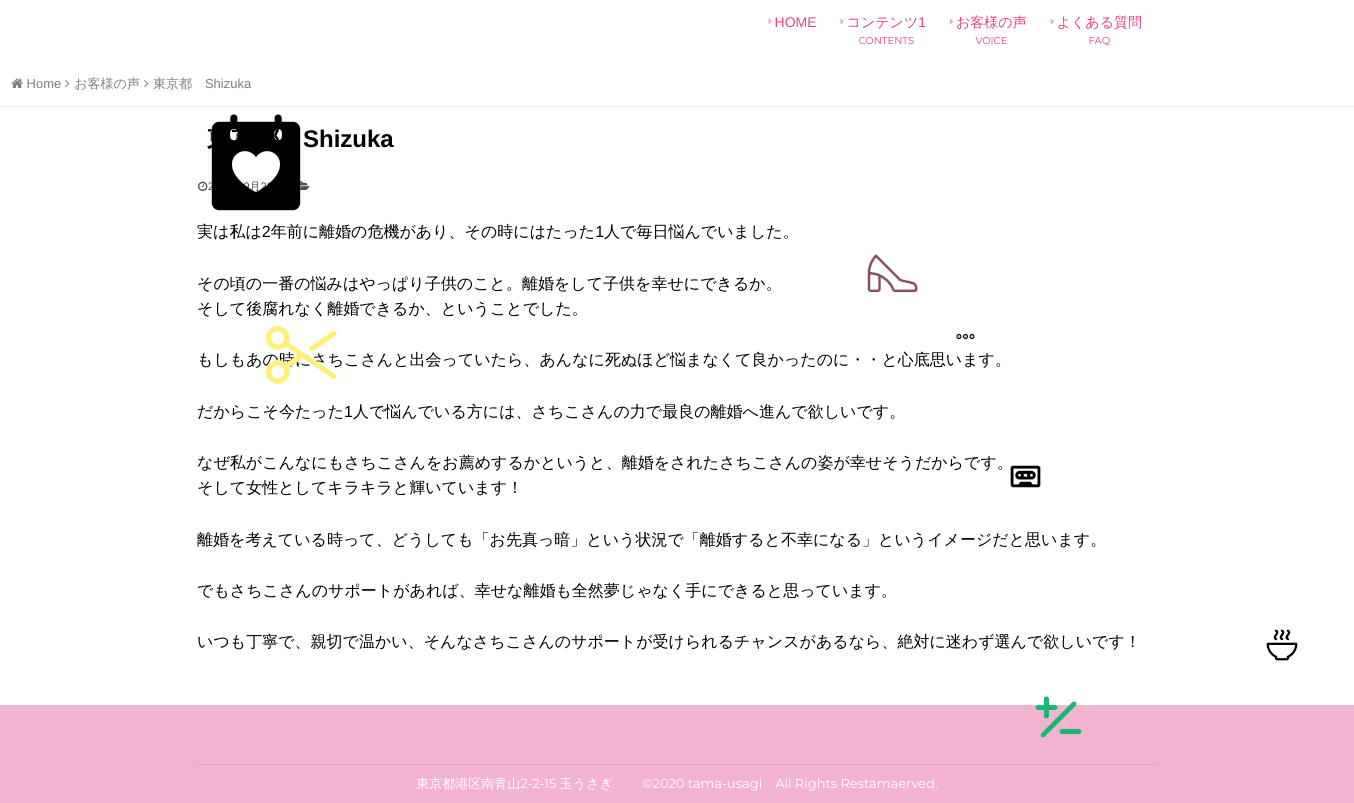 The width and height of the screenshot is (1354, 803). I want to click on access audio recordings or voice memos, so click(1025, 476).